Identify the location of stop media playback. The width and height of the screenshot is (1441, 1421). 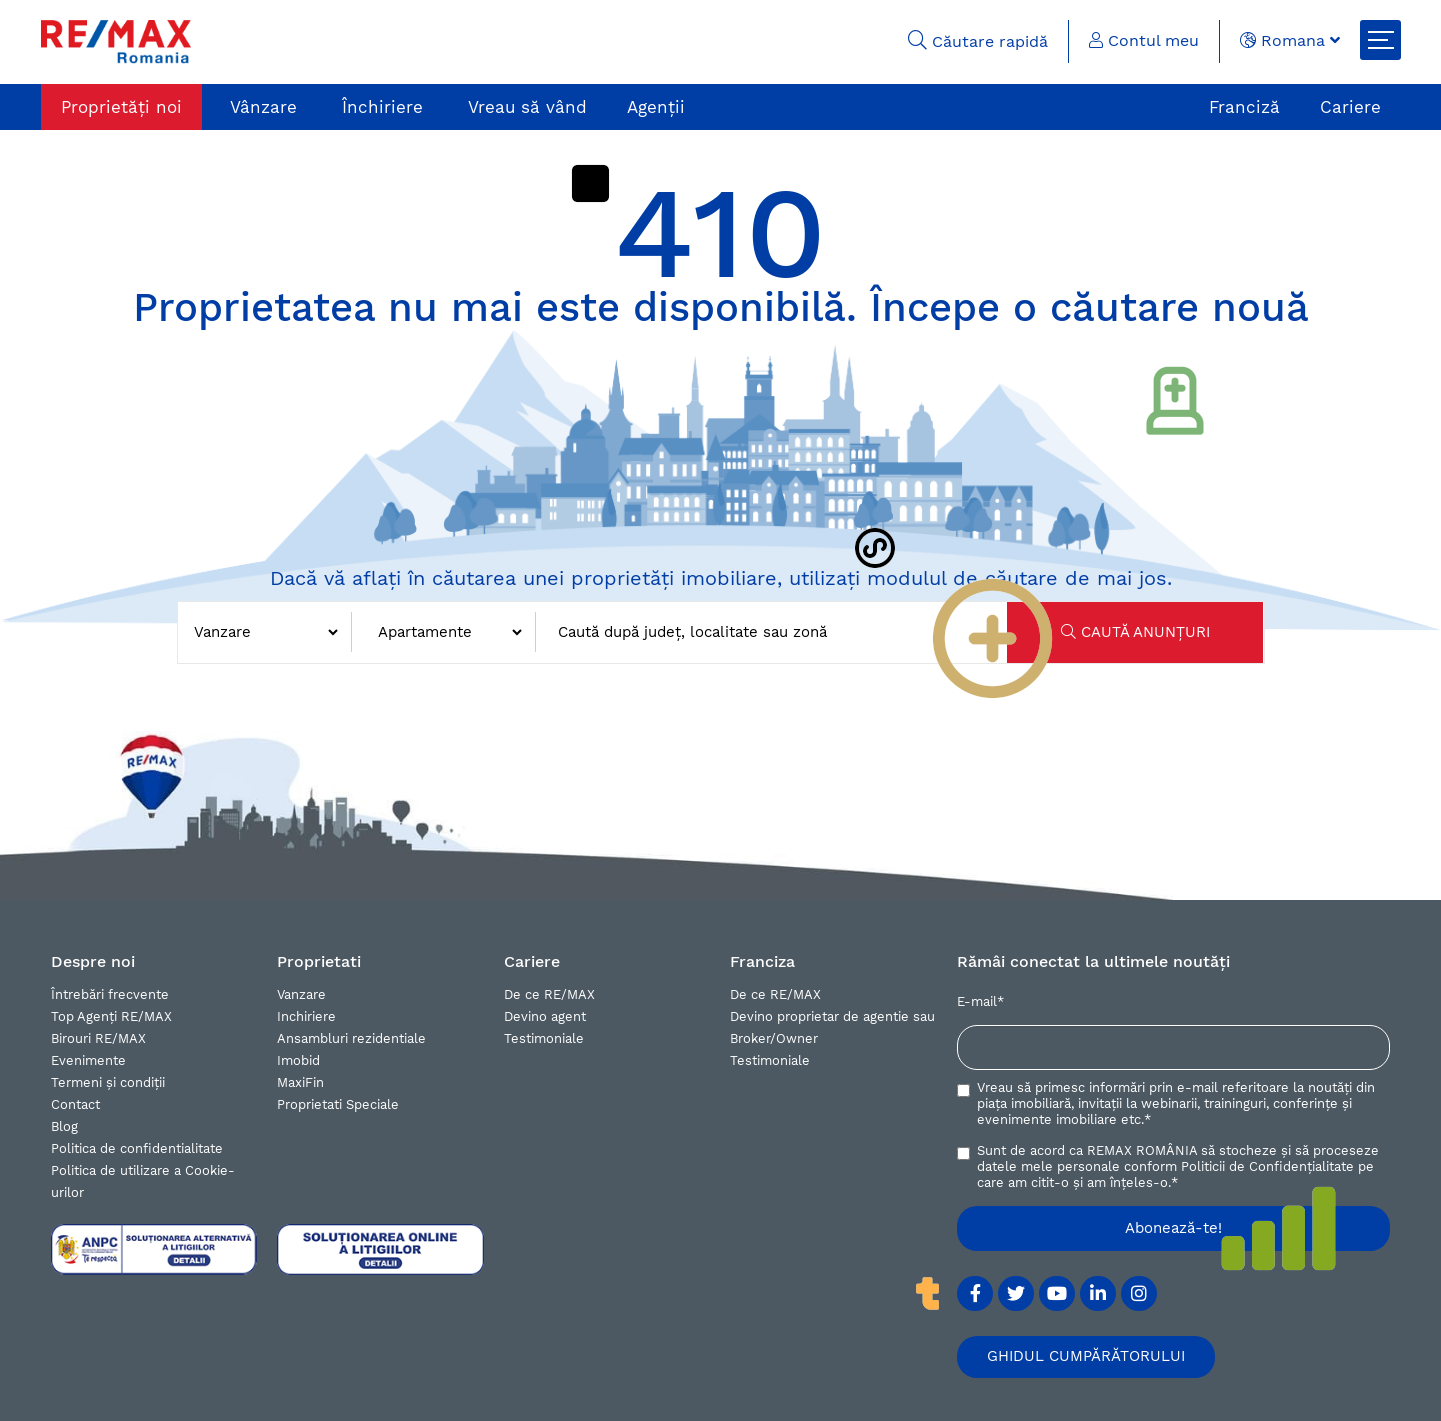
(590, 183).